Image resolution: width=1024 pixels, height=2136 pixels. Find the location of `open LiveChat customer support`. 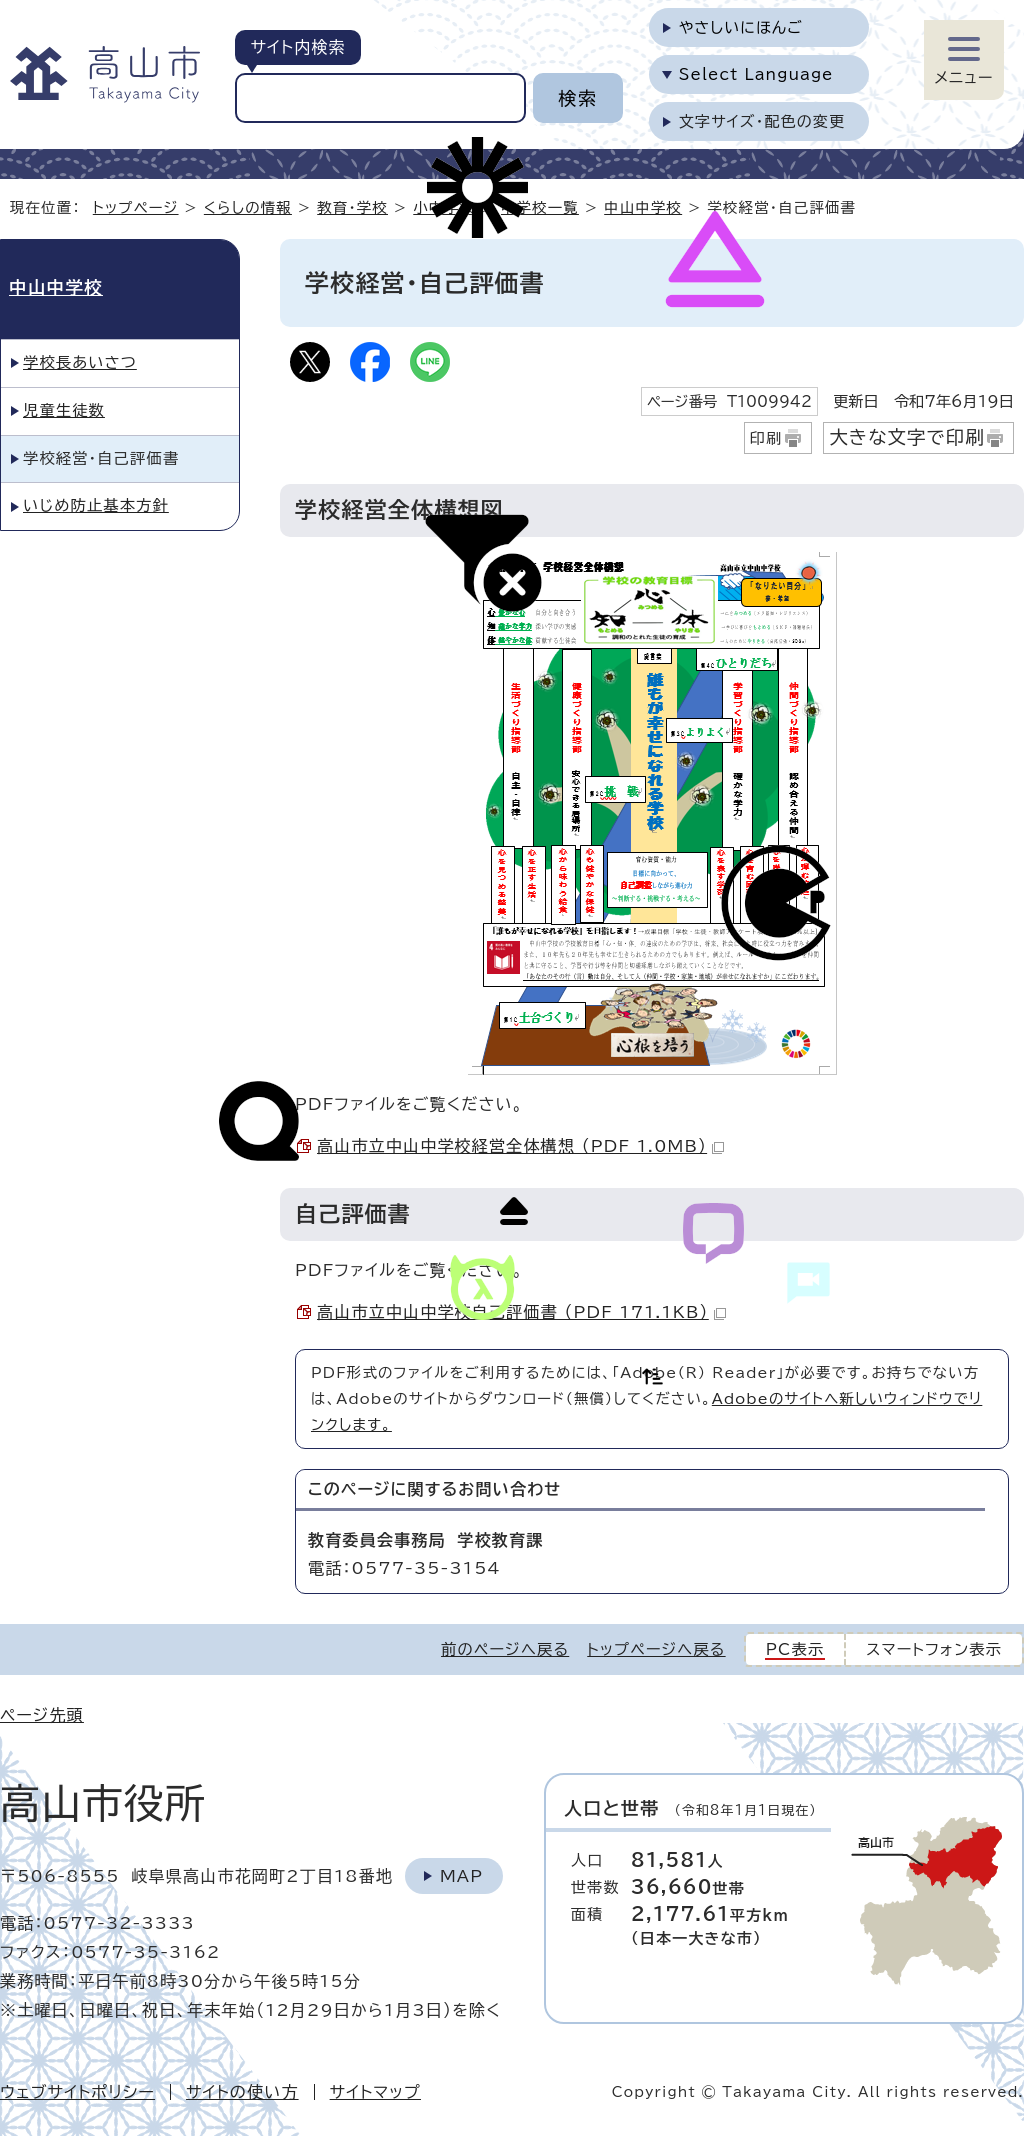

open LiveChat customer support is located at coordinates (713, 1233).